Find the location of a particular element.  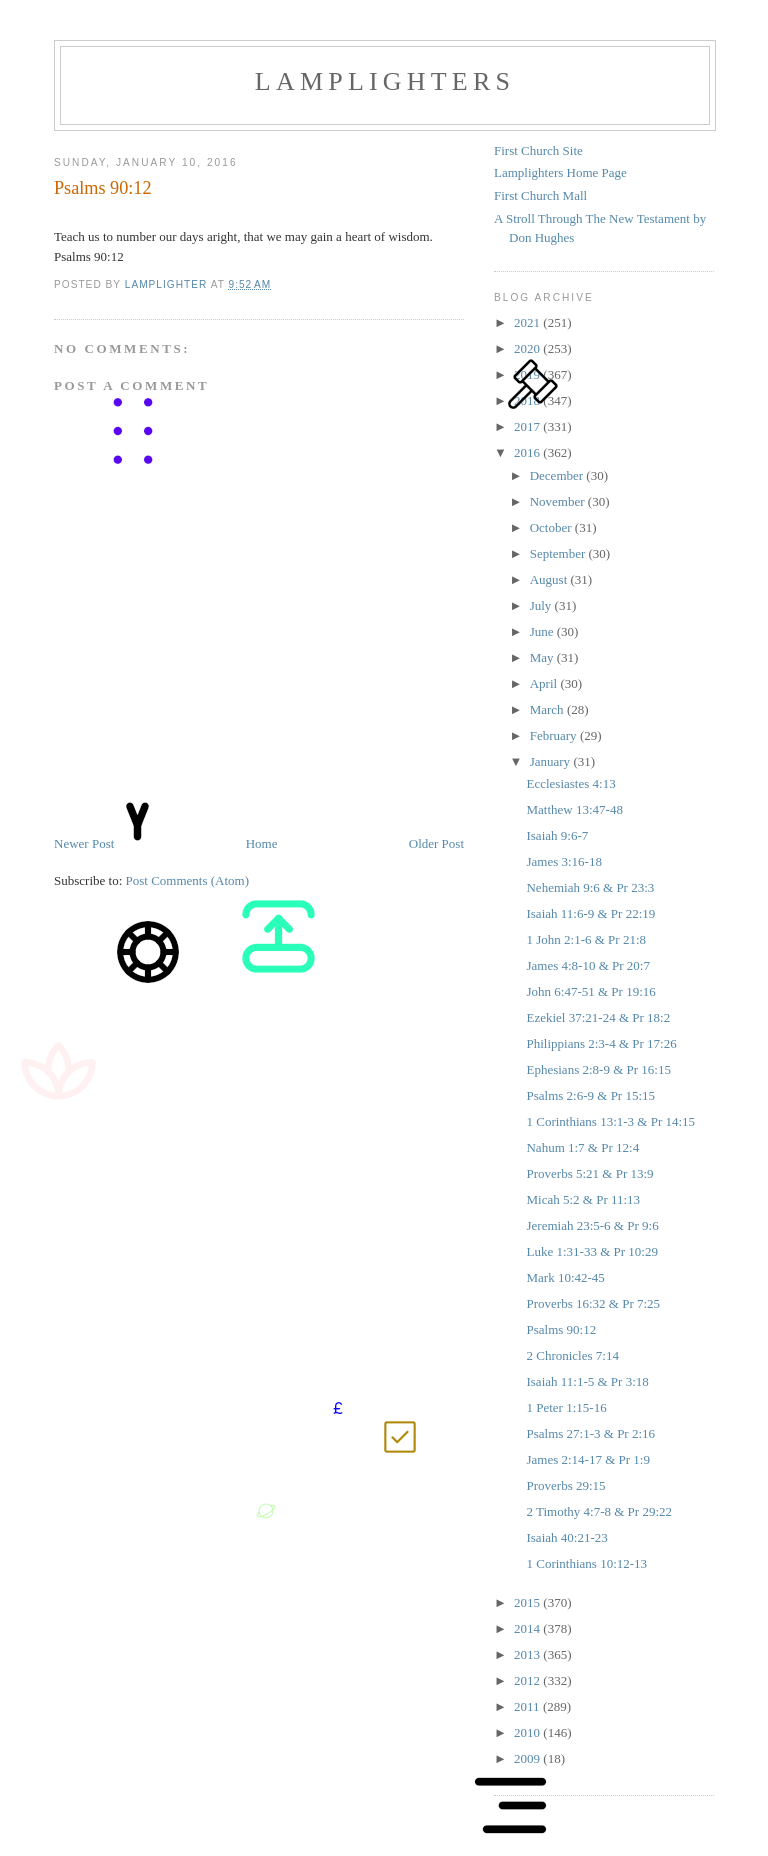

move element to top layer is located at coordinates (278, 936).